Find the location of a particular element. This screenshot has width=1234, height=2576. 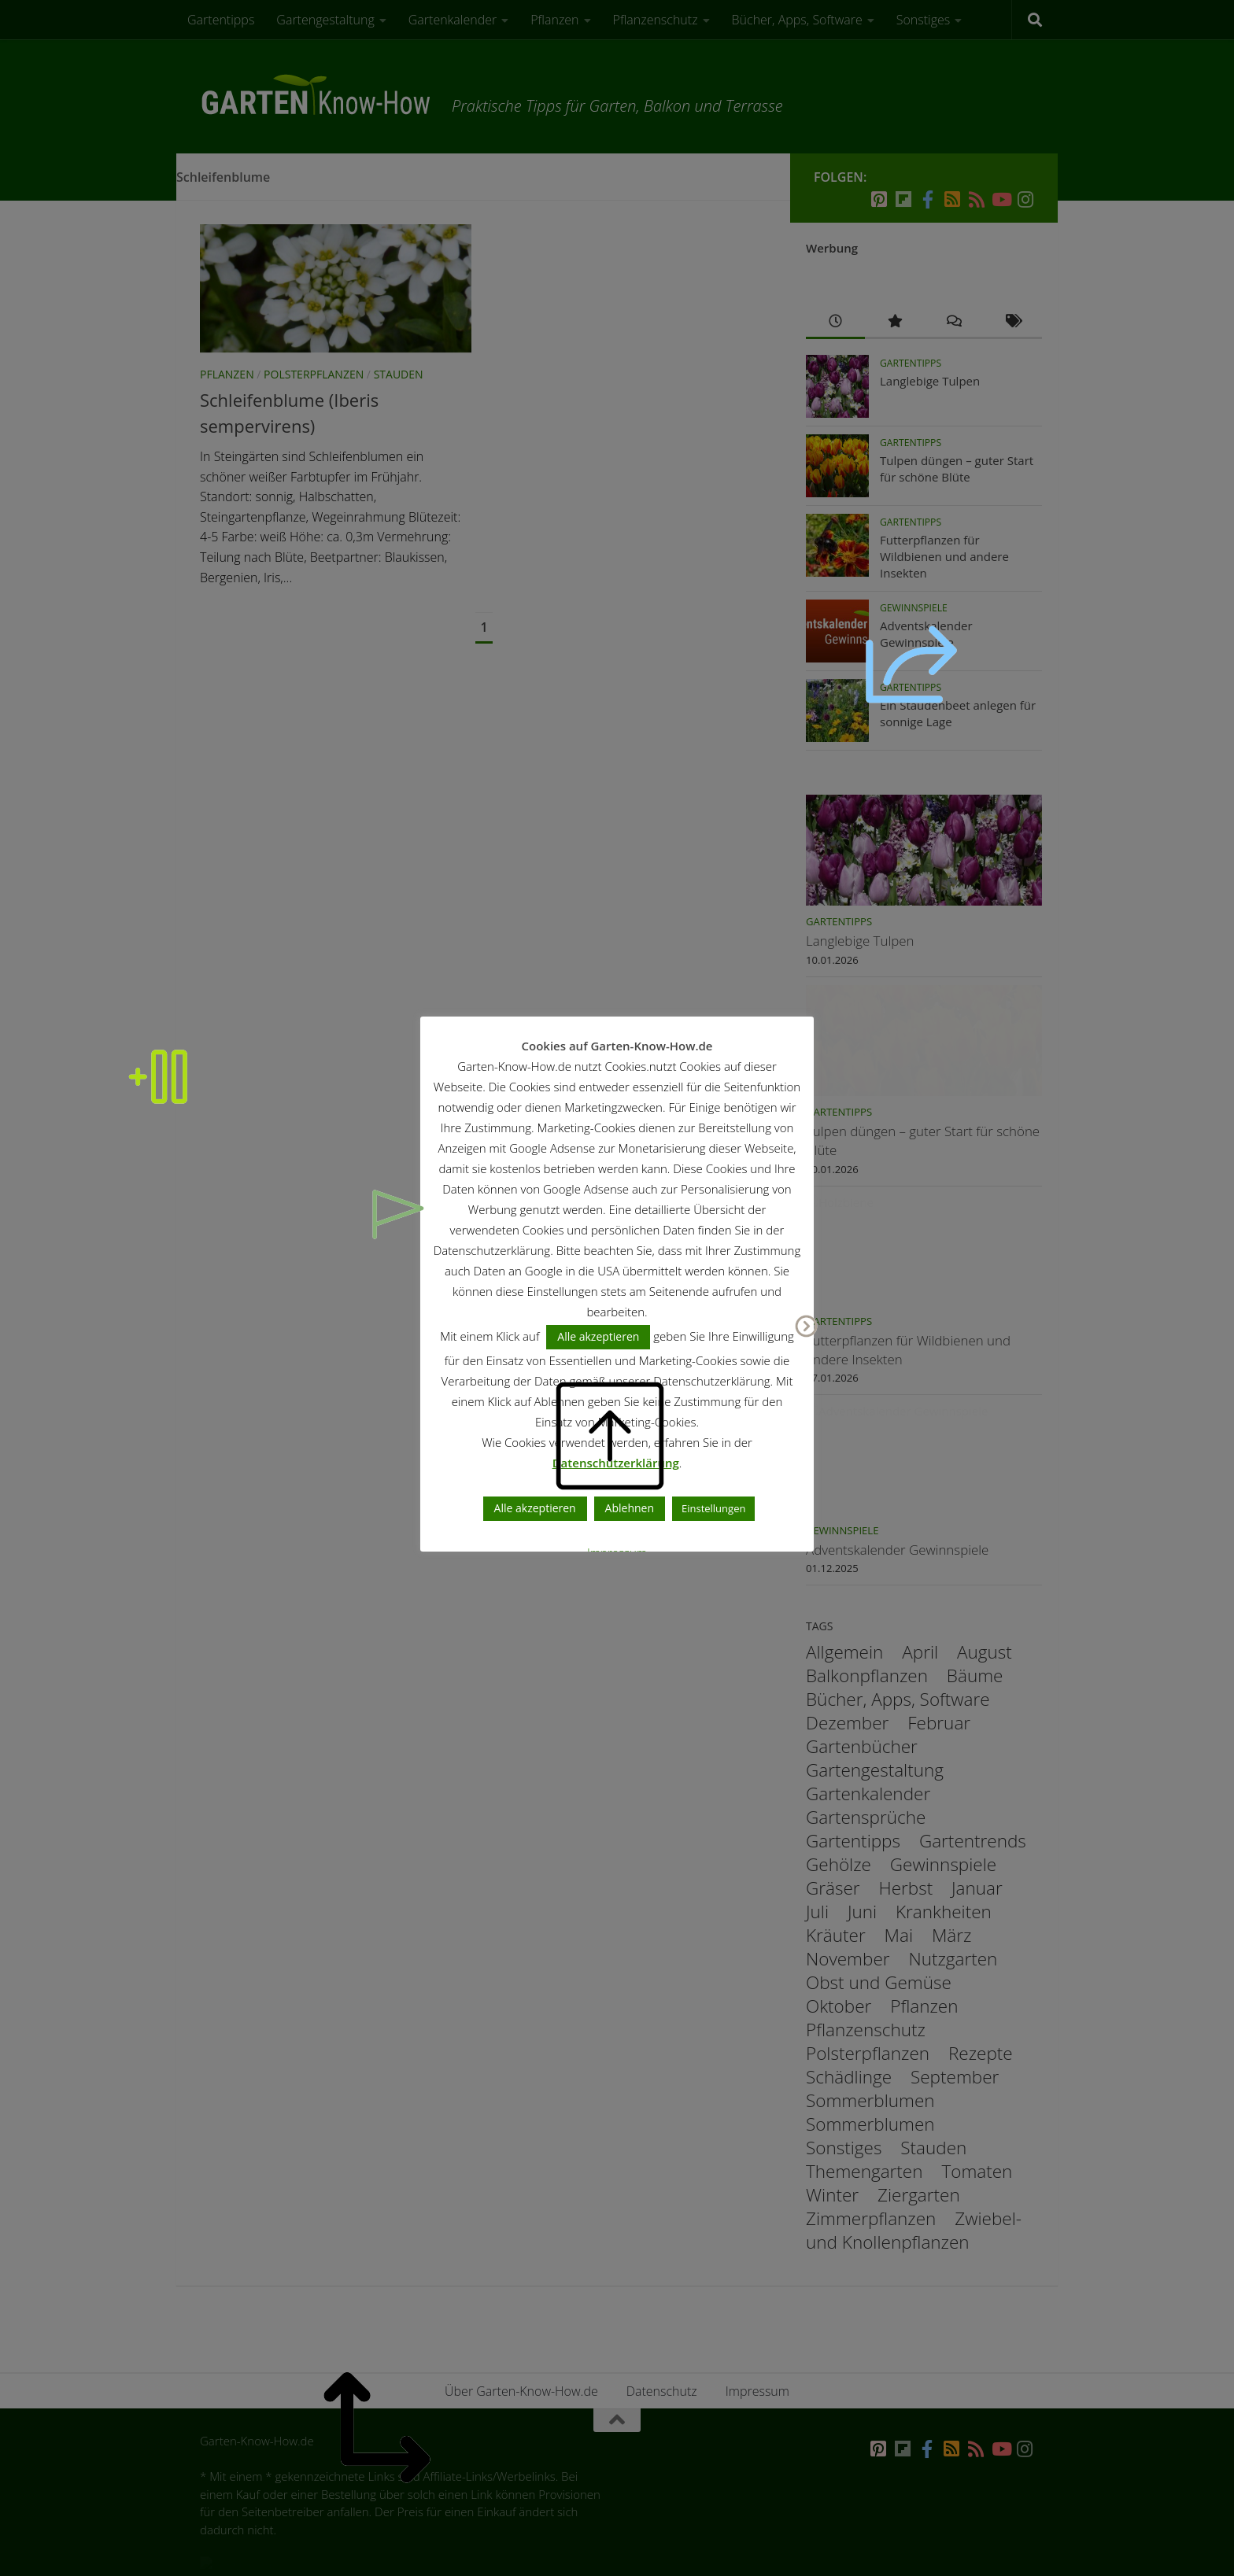

add a new column to the left is located at coordinates (162, 1076).